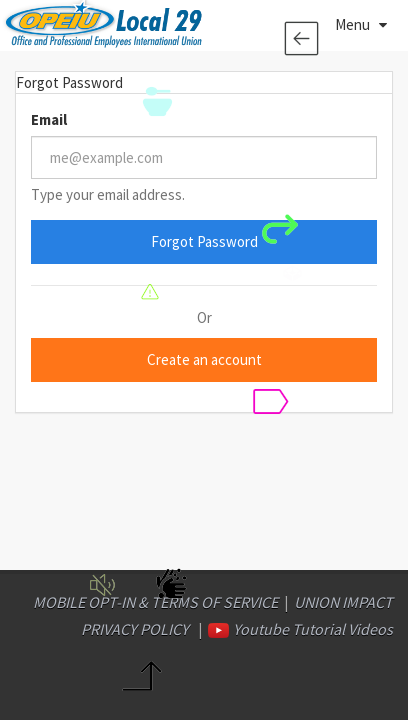 Image resolution: width=408 pixels, height=720 pixels. I want to click on access food or dining options, so click(157, 101).